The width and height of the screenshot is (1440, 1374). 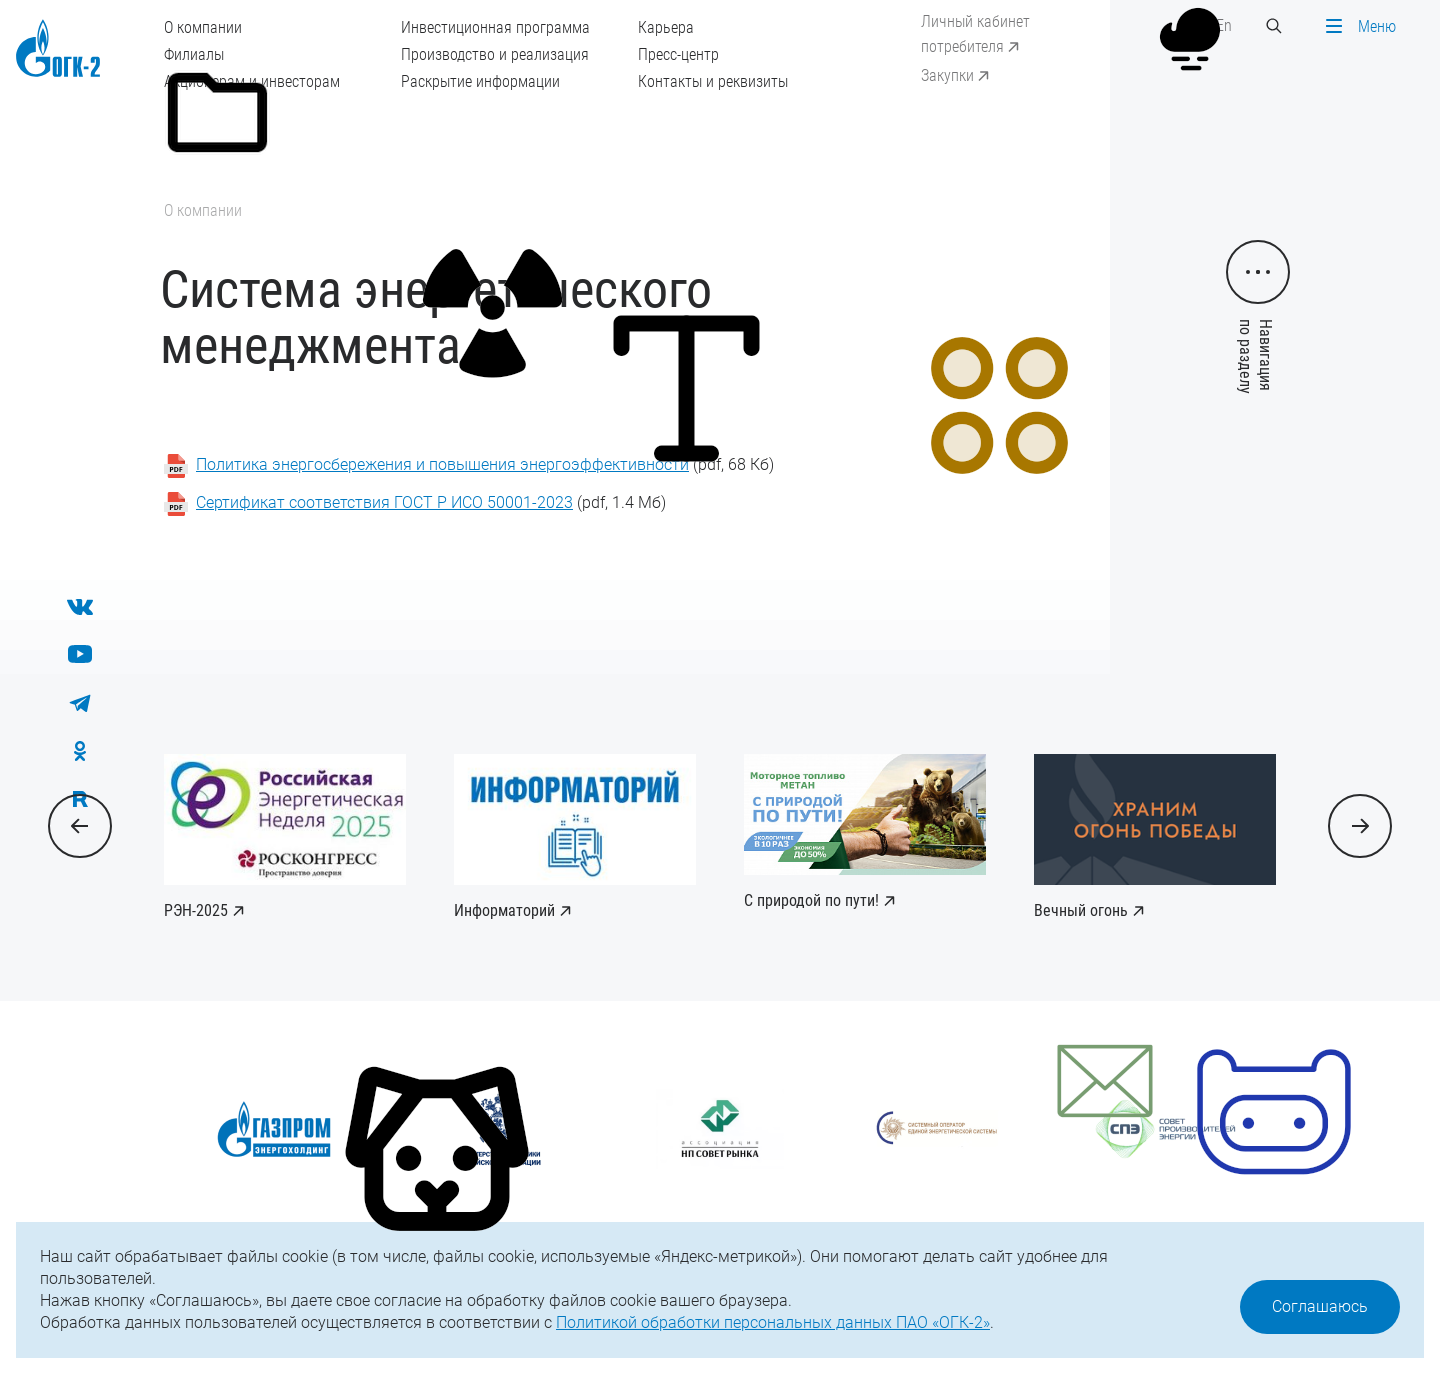 What do you see at coordinates (437, 1152) in the screenshot?
I see `access pet-related features or settings` at bounding box center [437, 1152].